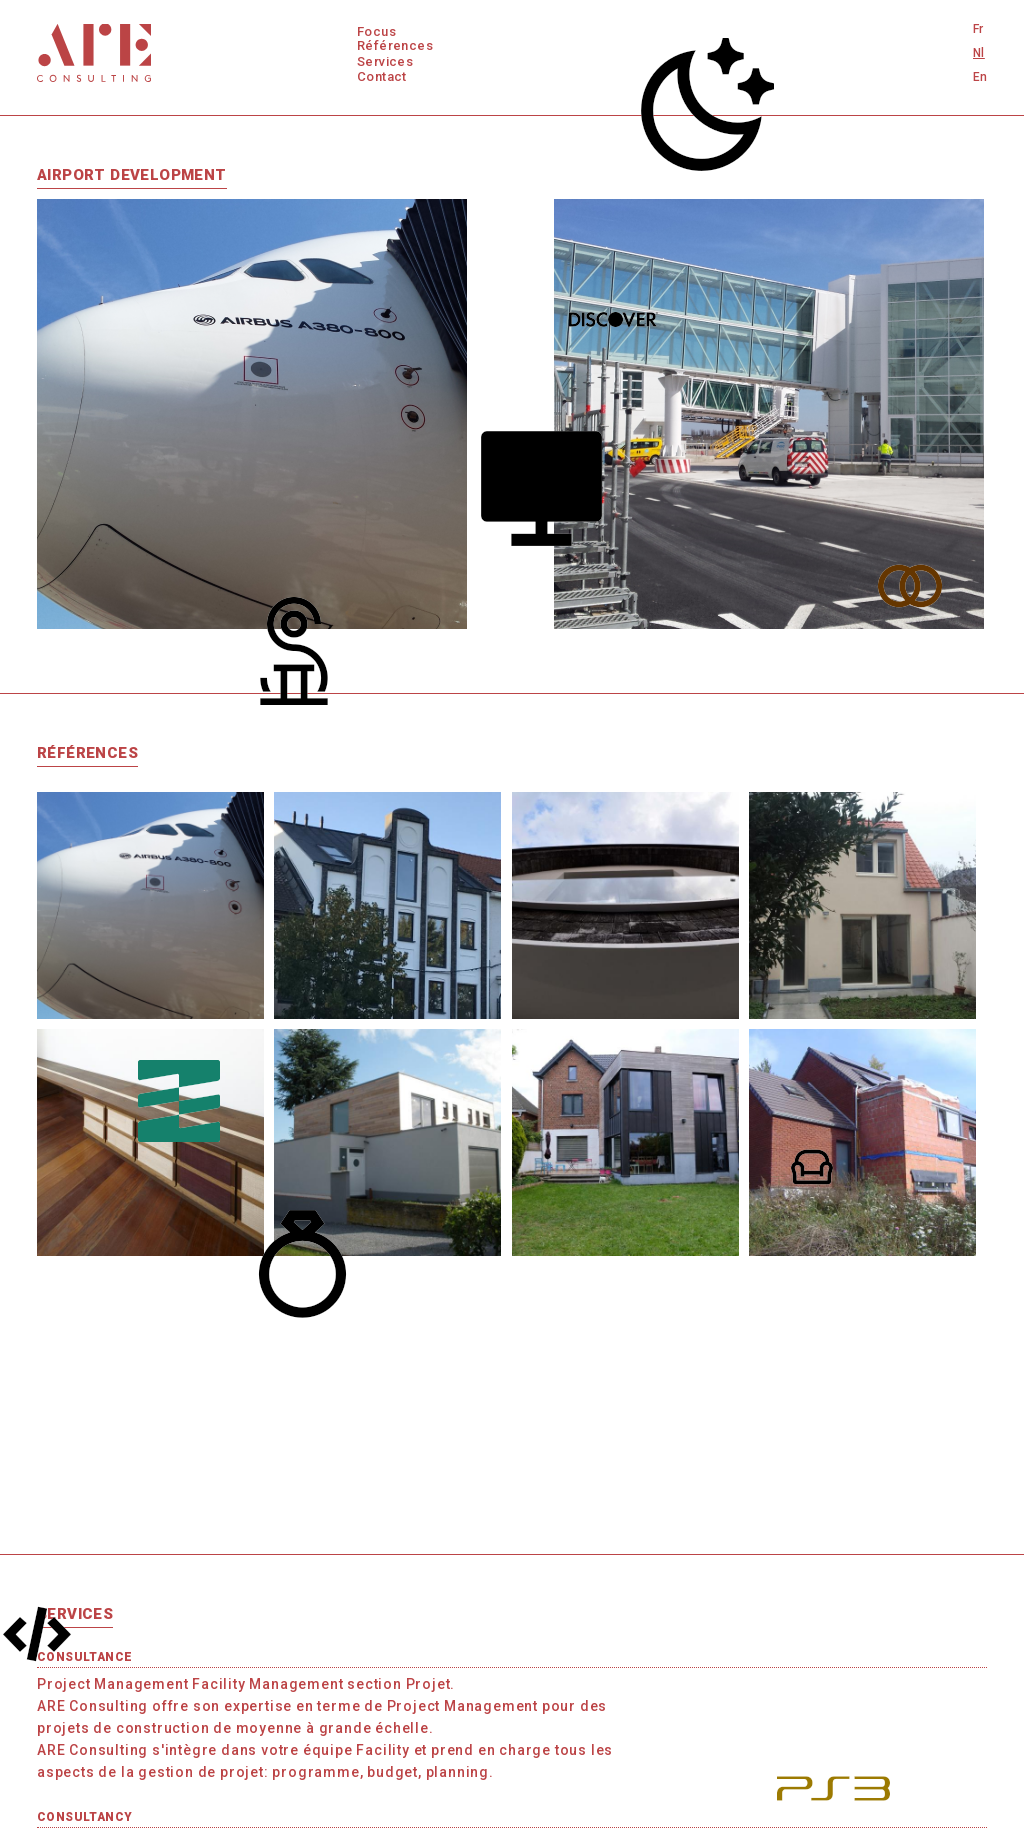 This screenshot has width=1024, height=1848. Describe the element at coordinates (812, 1167) in the screenshot. I see `browse furniture or home decor items` at that location.